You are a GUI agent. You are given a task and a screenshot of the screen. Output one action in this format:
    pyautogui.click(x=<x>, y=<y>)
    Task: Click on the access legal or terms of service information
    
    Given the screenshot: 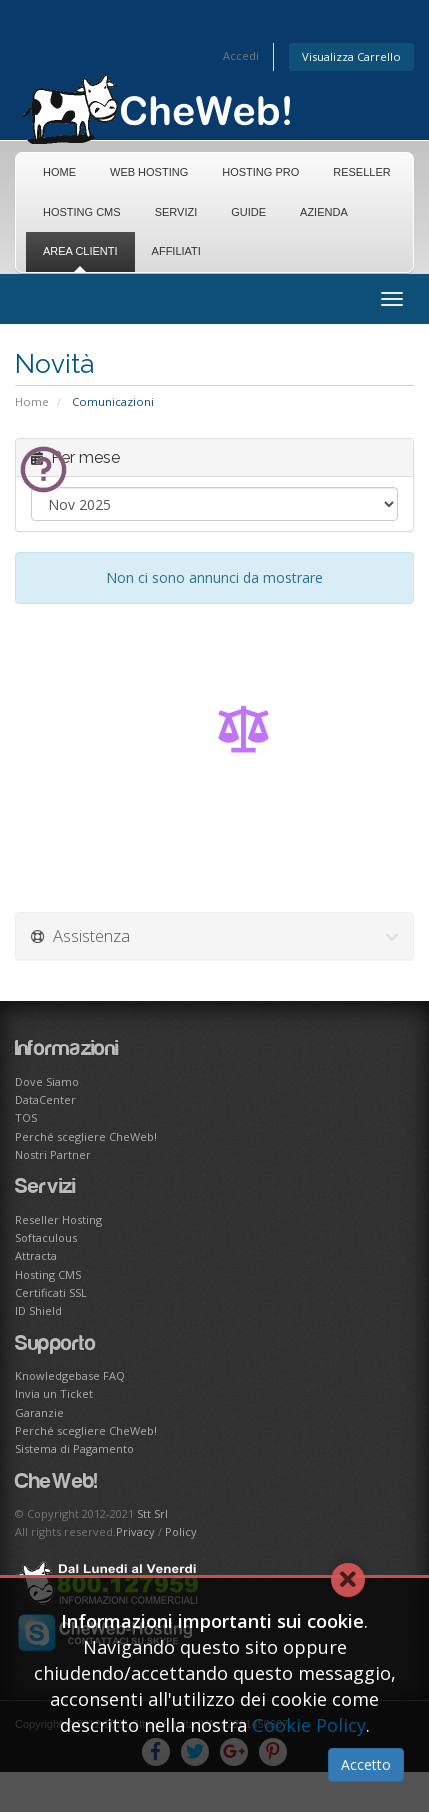 What is the action you would take?
    pyautogui.click(x=243, y=730)
    